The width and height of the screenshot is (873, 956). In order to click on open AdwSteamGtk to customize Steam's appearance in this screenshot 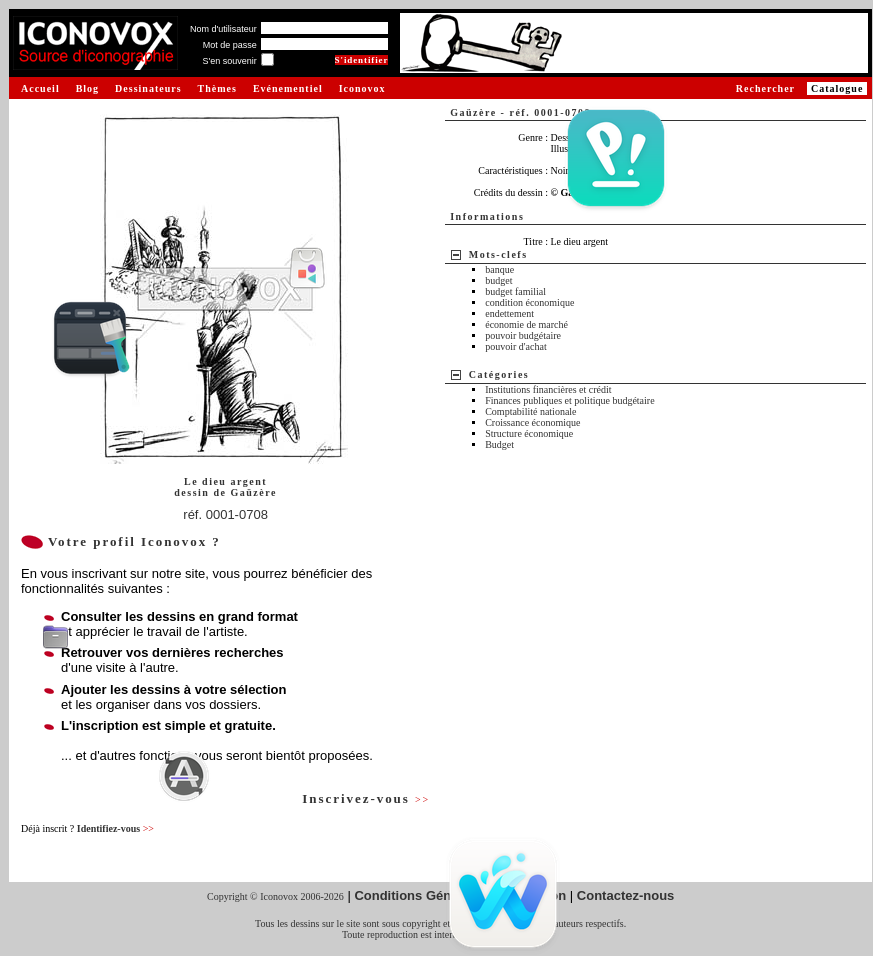, I will do `click(90, 338)`.